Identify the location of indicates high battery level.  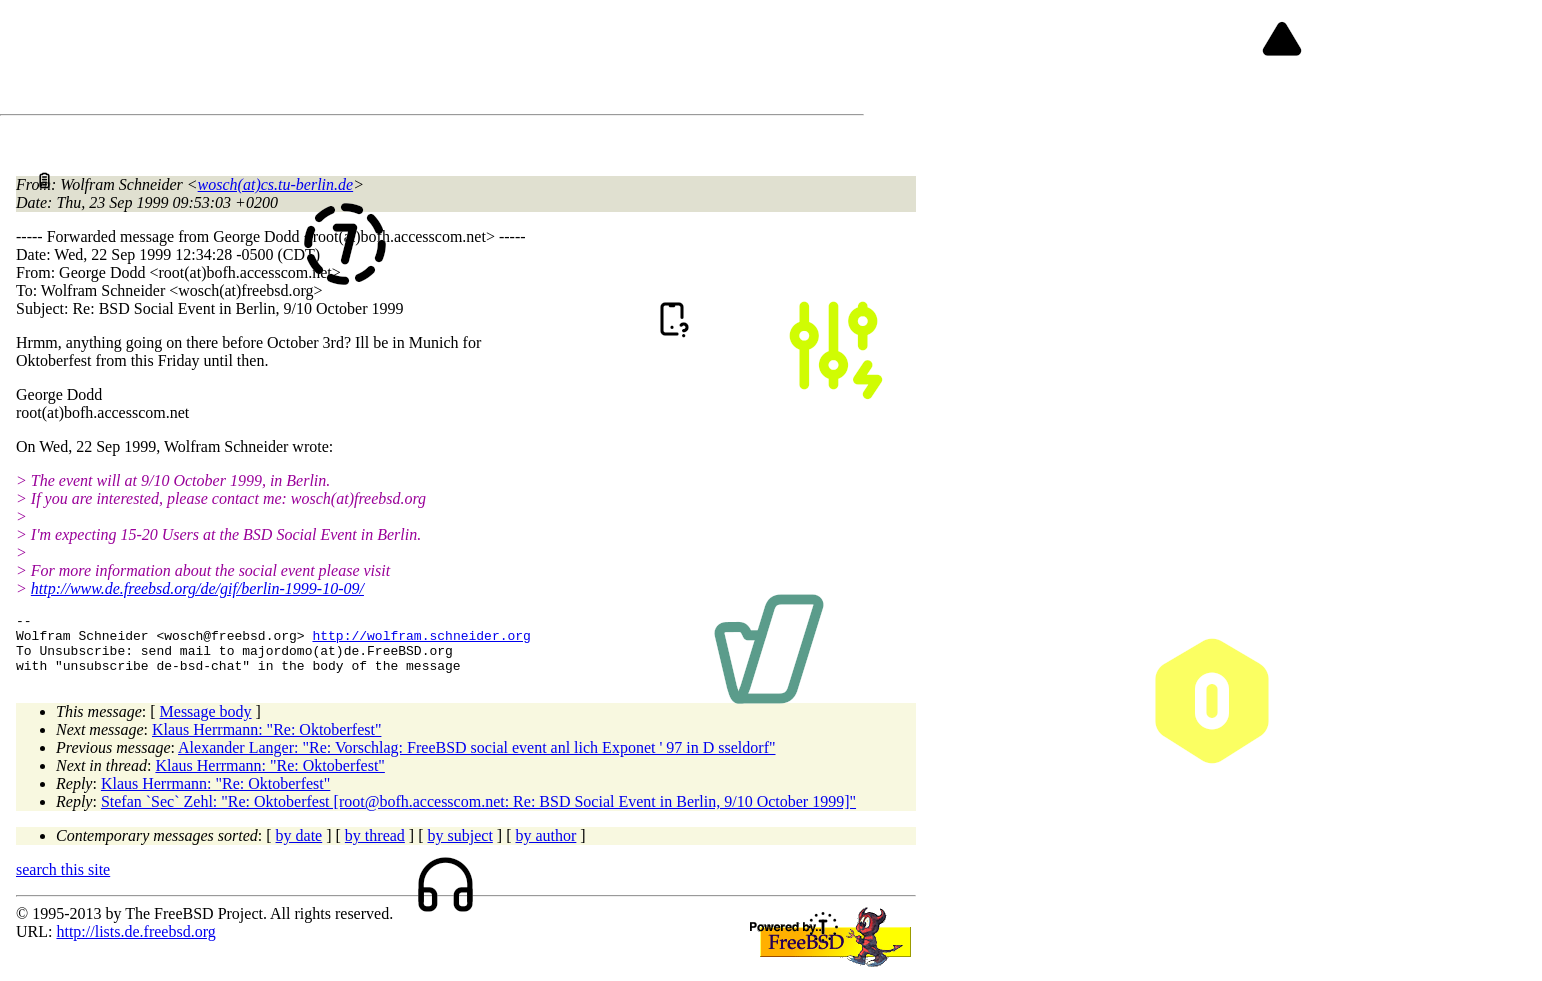
(44, 180).